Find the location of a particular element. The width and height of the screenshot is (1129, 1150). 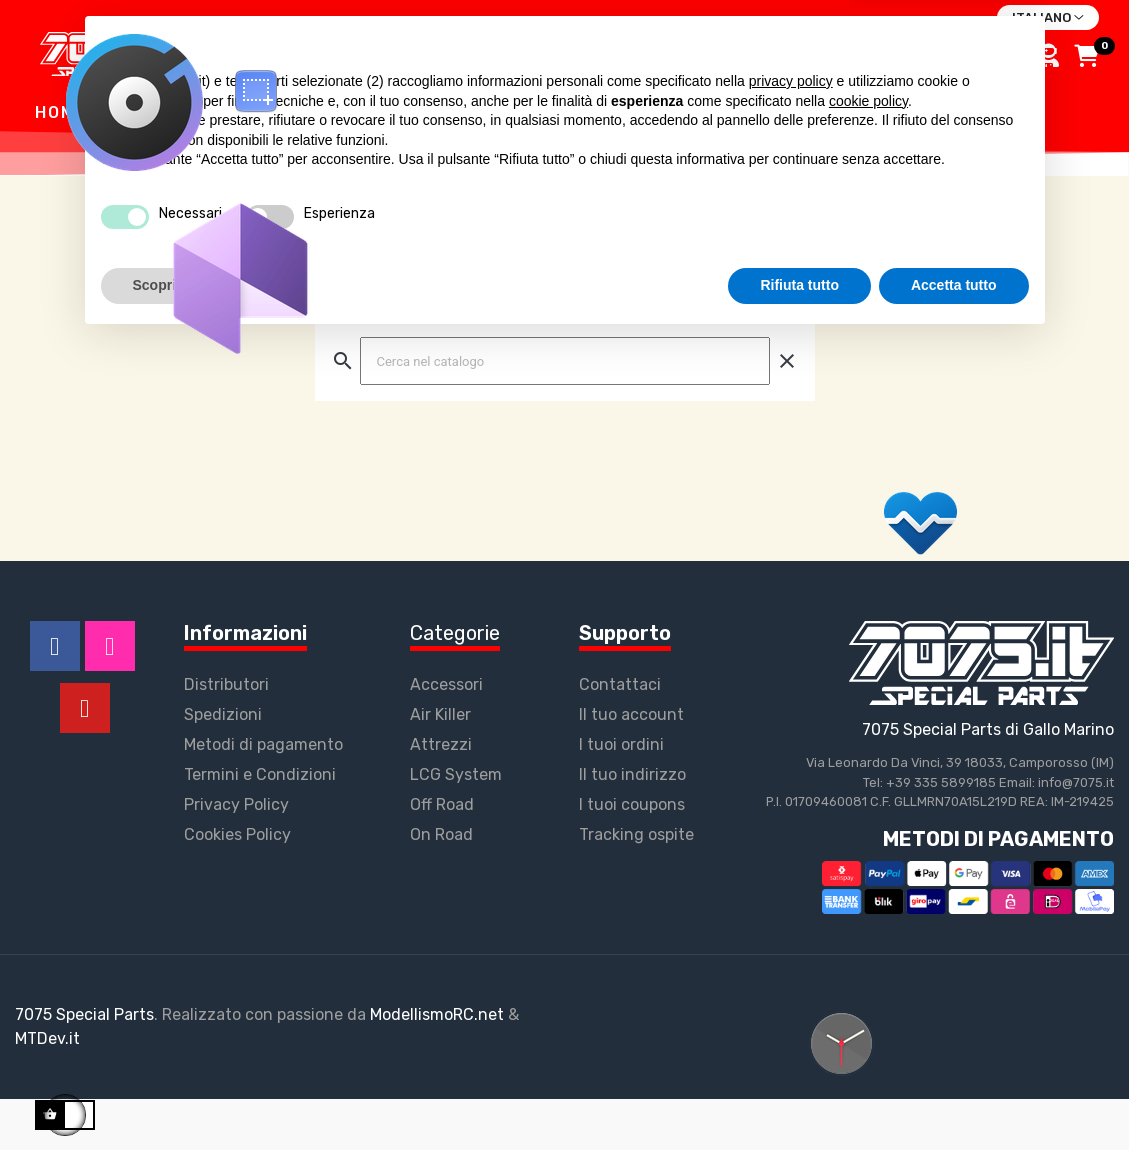

open the health app is located at coordinates (920, 522).